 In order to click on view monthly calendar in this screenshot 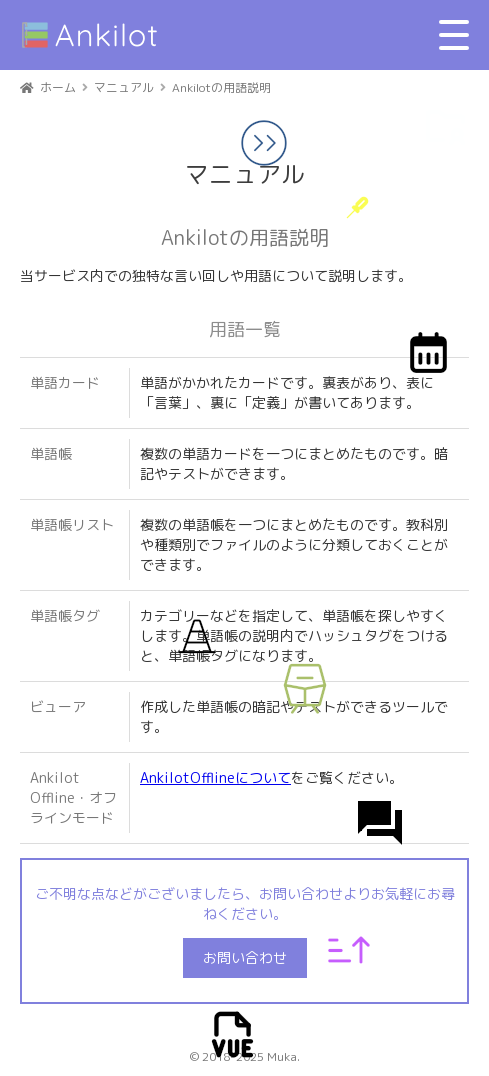, I will do `click(428, 352)`.